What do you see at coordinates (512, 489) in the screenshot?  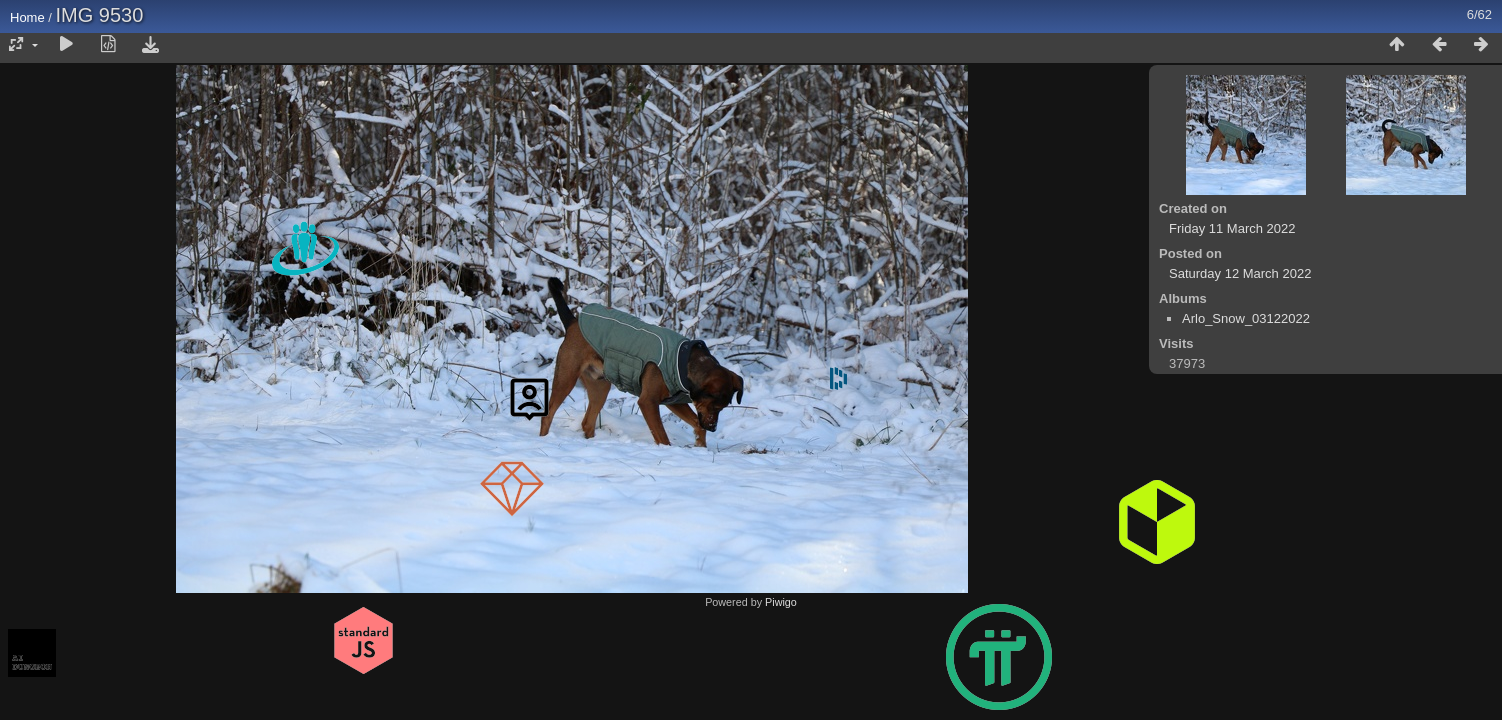 I see `data.ai company logo` at bounding box center [512, 489].